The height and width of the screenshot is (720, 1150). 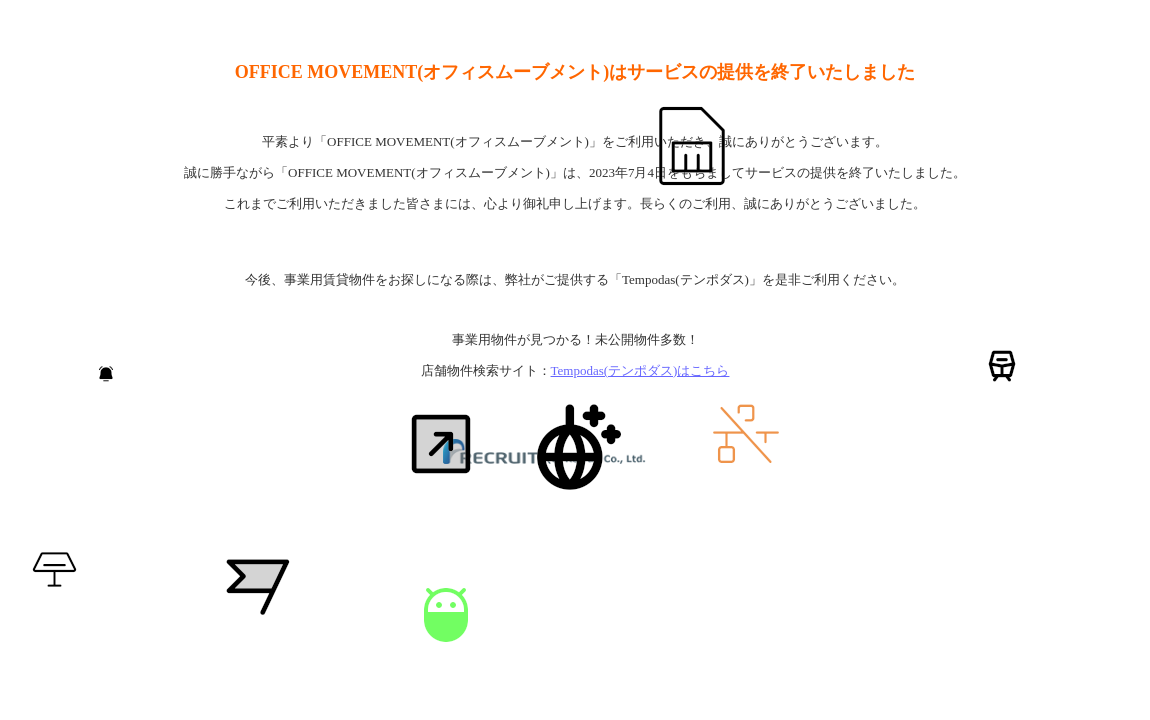 What do you see at coordinates (692, 146) in the screenshot?
I see `manage sim card settings` at bounding box center [692, 146].